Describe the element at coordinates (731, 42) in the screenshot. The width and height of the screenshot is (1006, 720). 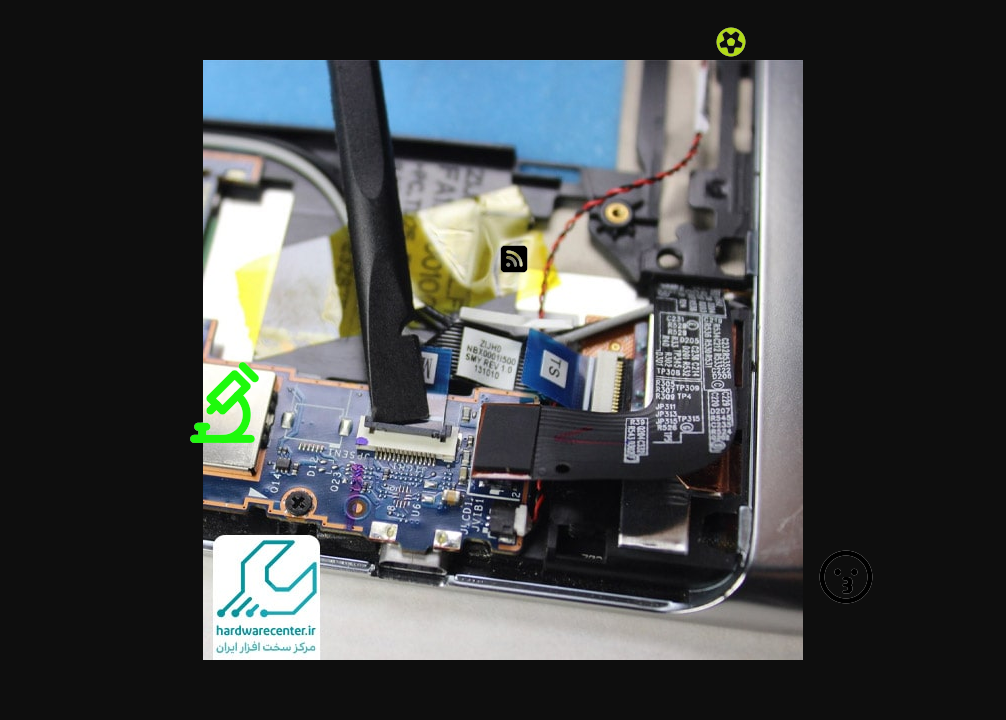
I see `access sports or football-related content` at that location.